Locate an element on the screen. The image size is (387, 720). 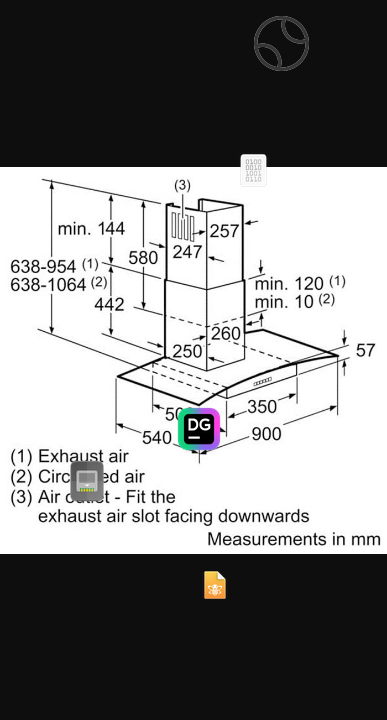
a sega genesis ROM file is located at coordinates (87, 481).